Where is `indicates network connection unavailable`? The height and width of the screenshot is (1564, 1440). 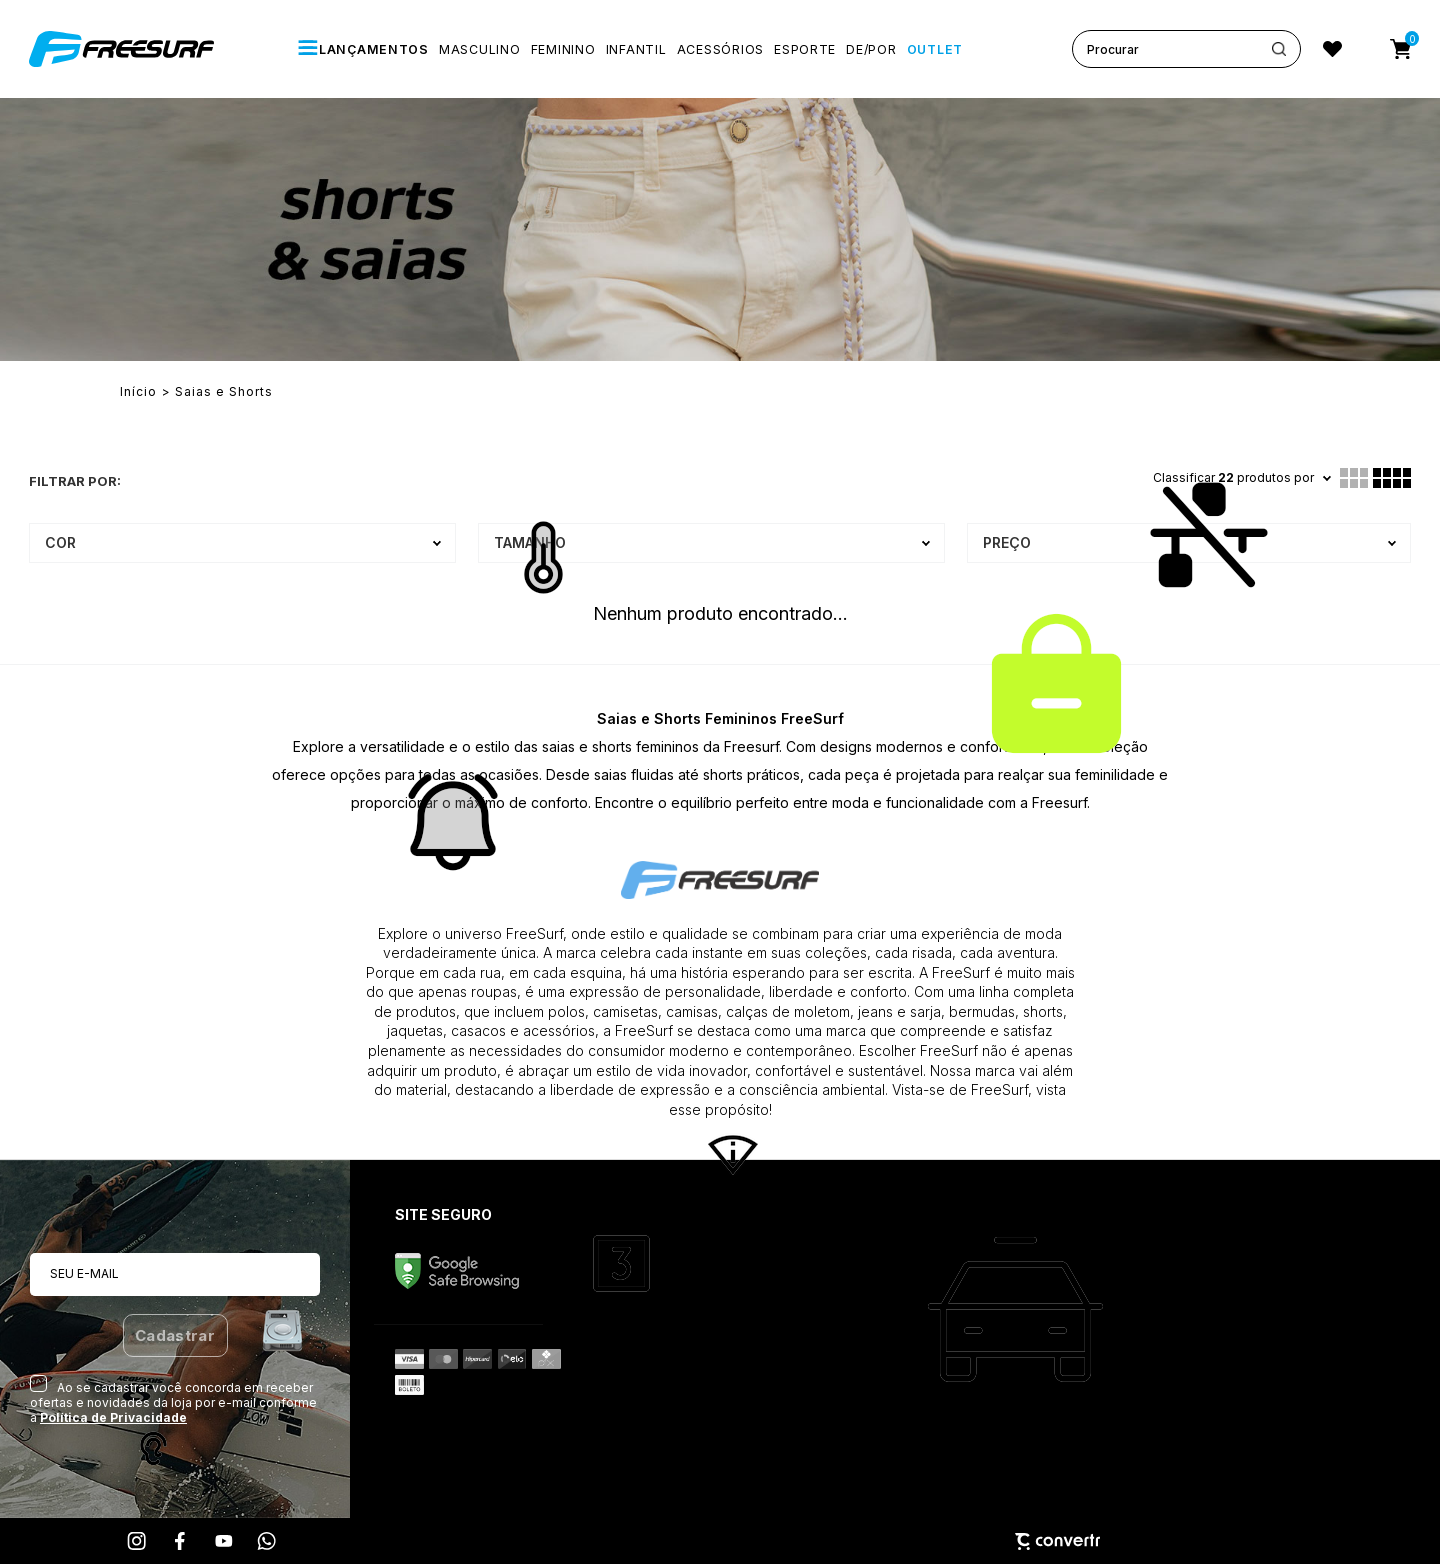
indicates network connection unavailable is located at coordinates (1209, 537).